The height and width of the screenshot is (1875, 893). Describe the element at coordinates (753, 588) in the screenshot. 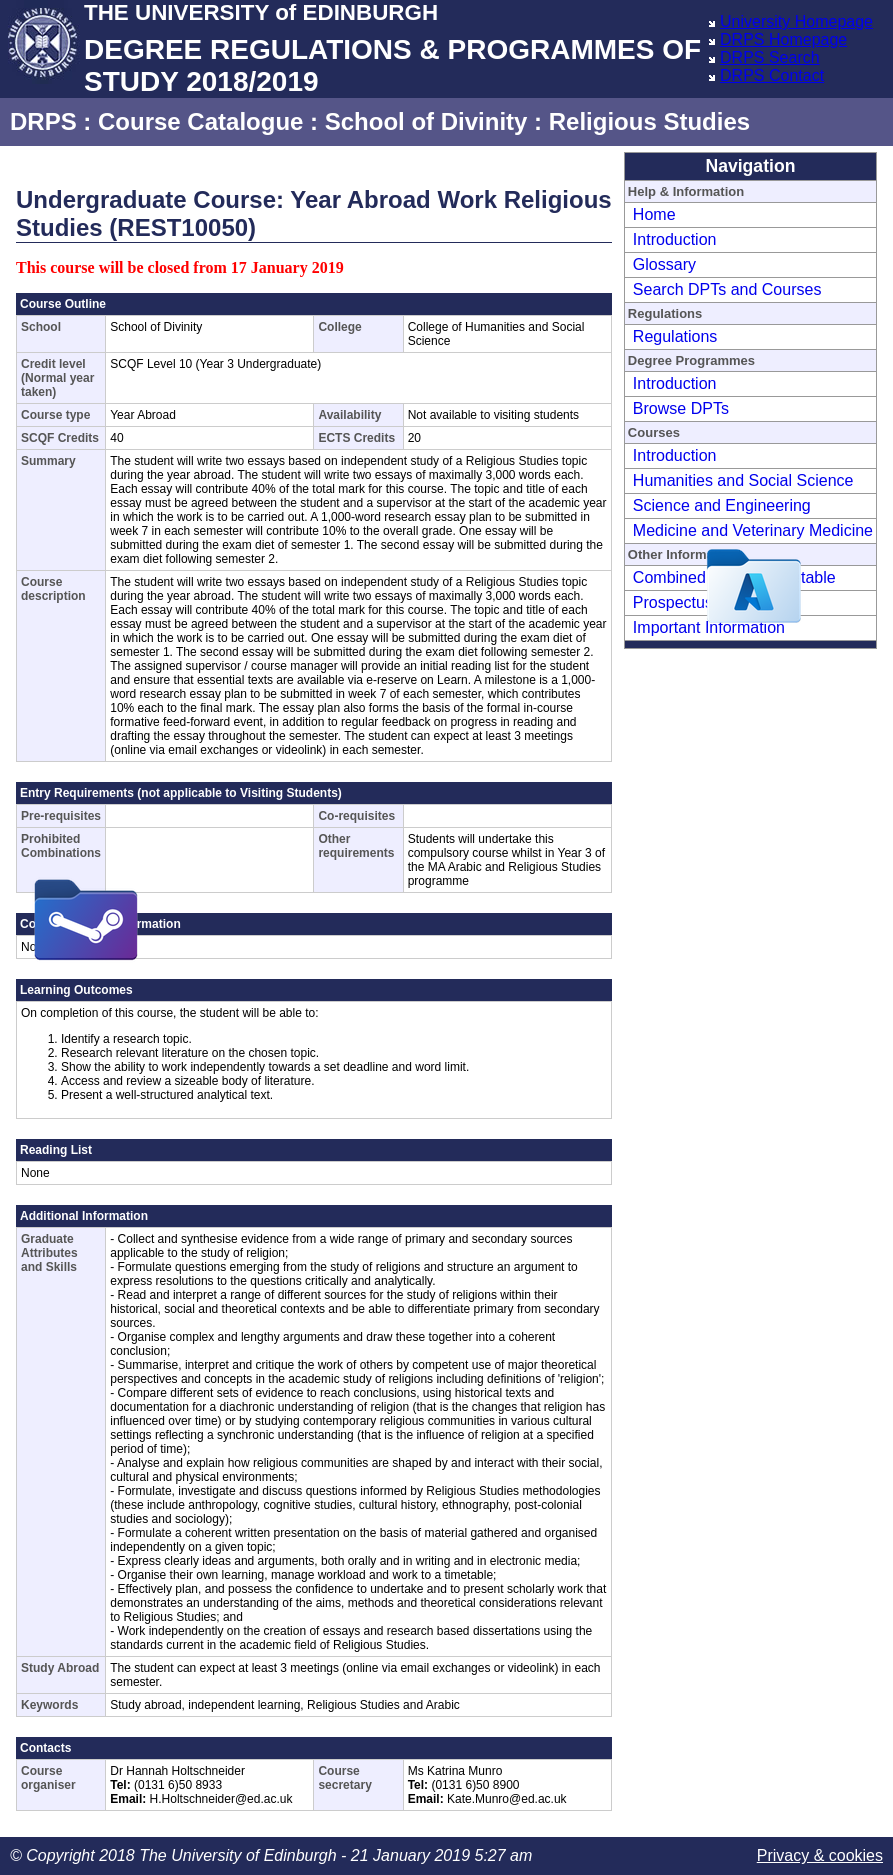

I see `open microsoft azure project folder` at that location.